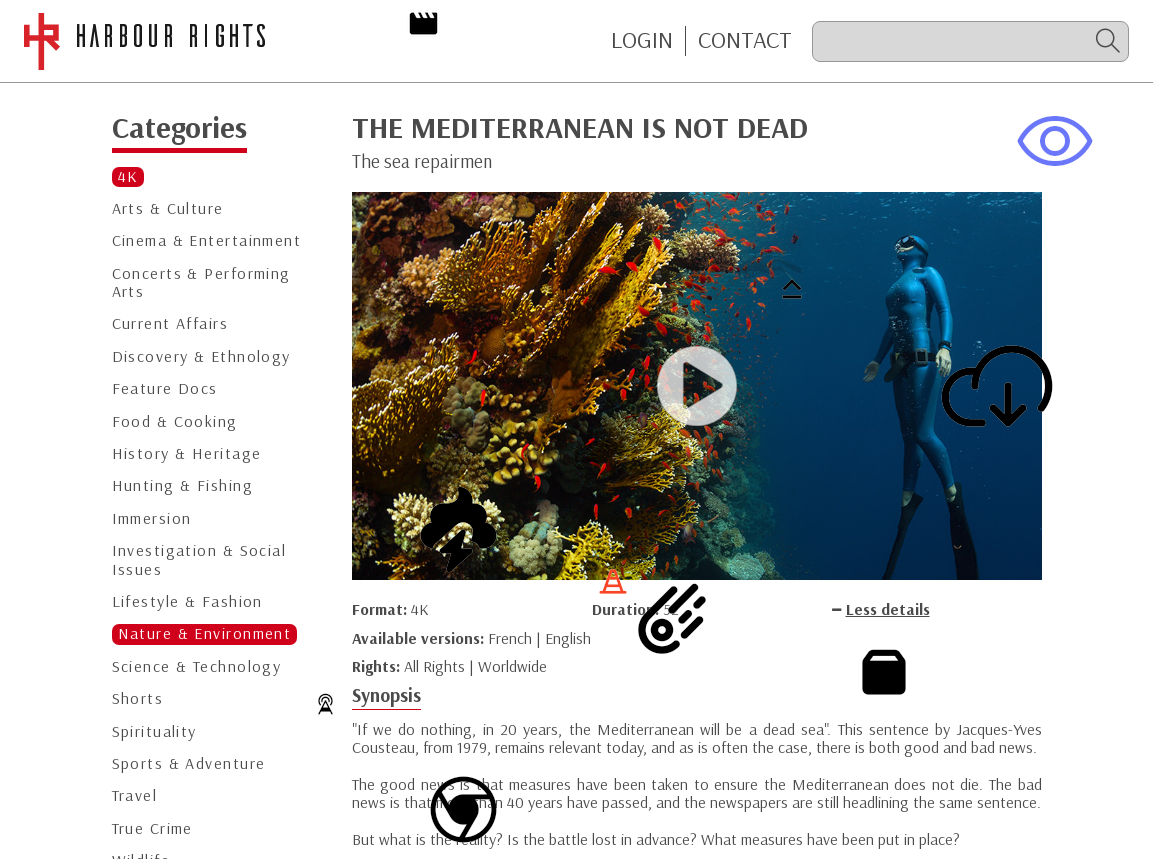 The height and width of the screenshot is (859, 1153). I want to click on indicates something went wrong or an error occurred, so click(458, 529).